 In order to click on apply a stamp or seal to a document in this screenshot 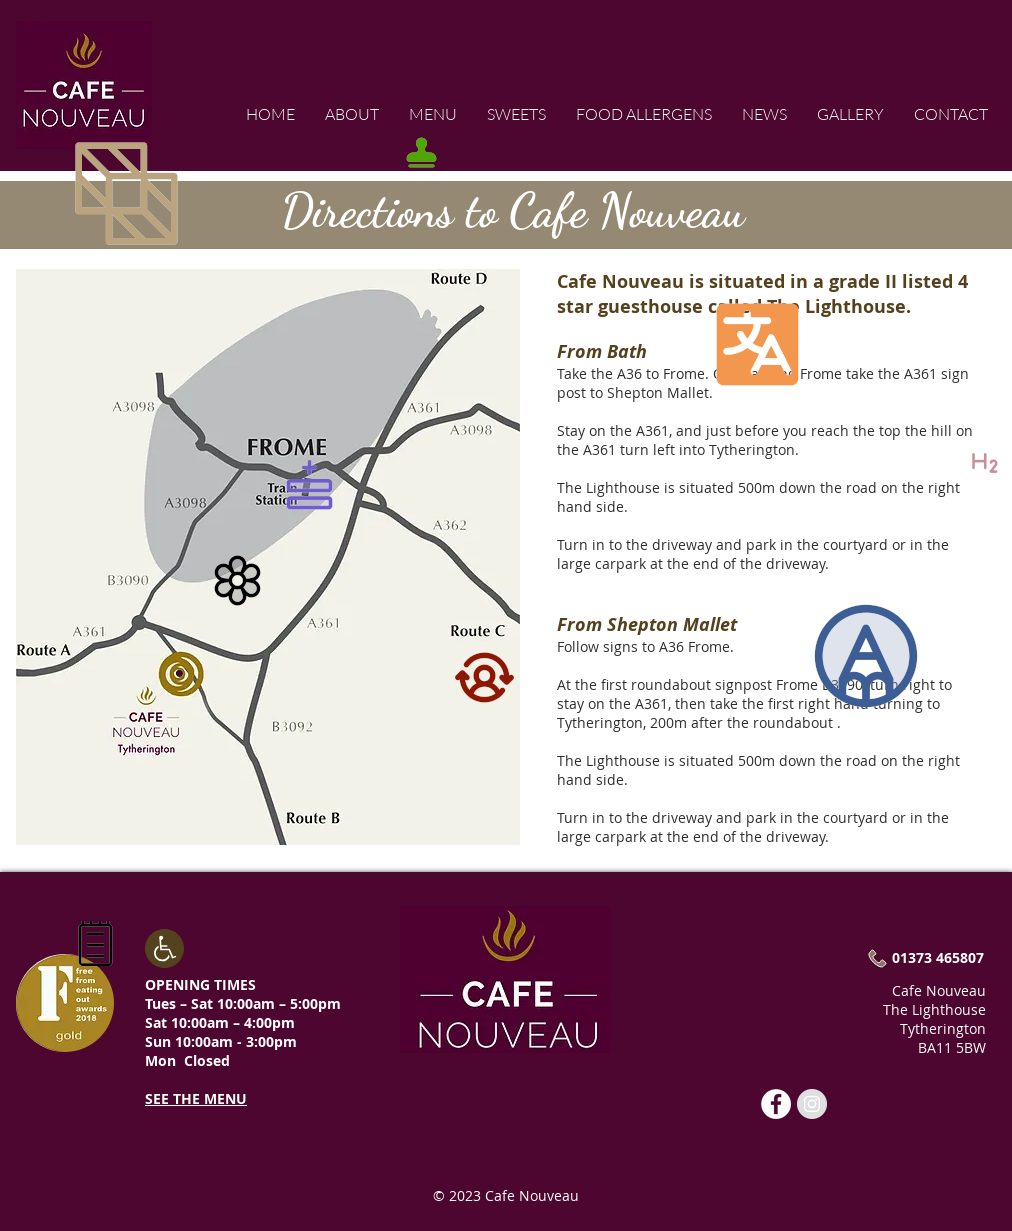, I will do `click(421, 152)`.